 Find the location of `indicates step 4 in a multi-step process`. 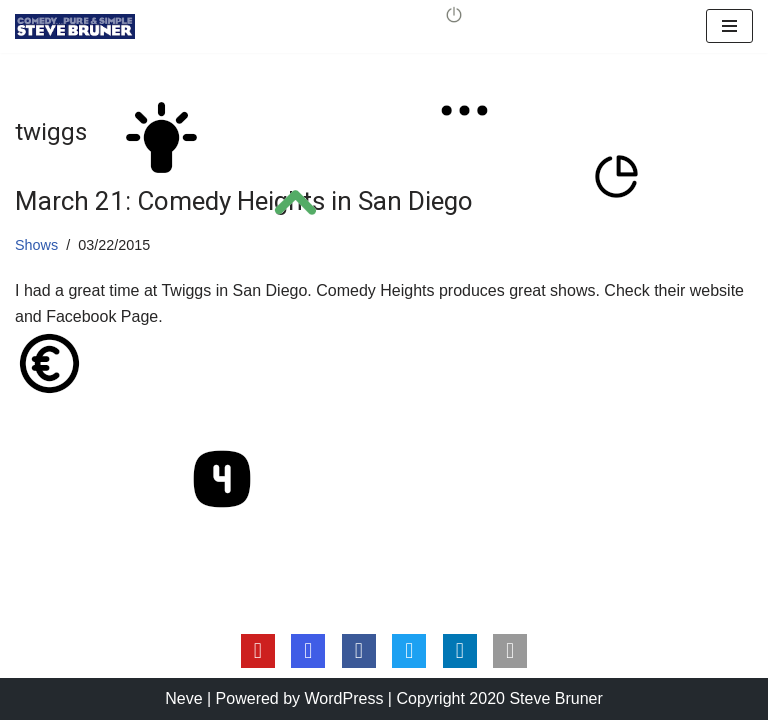

indicates step 4 in a multi-step process is located at coordinates (222, 479).